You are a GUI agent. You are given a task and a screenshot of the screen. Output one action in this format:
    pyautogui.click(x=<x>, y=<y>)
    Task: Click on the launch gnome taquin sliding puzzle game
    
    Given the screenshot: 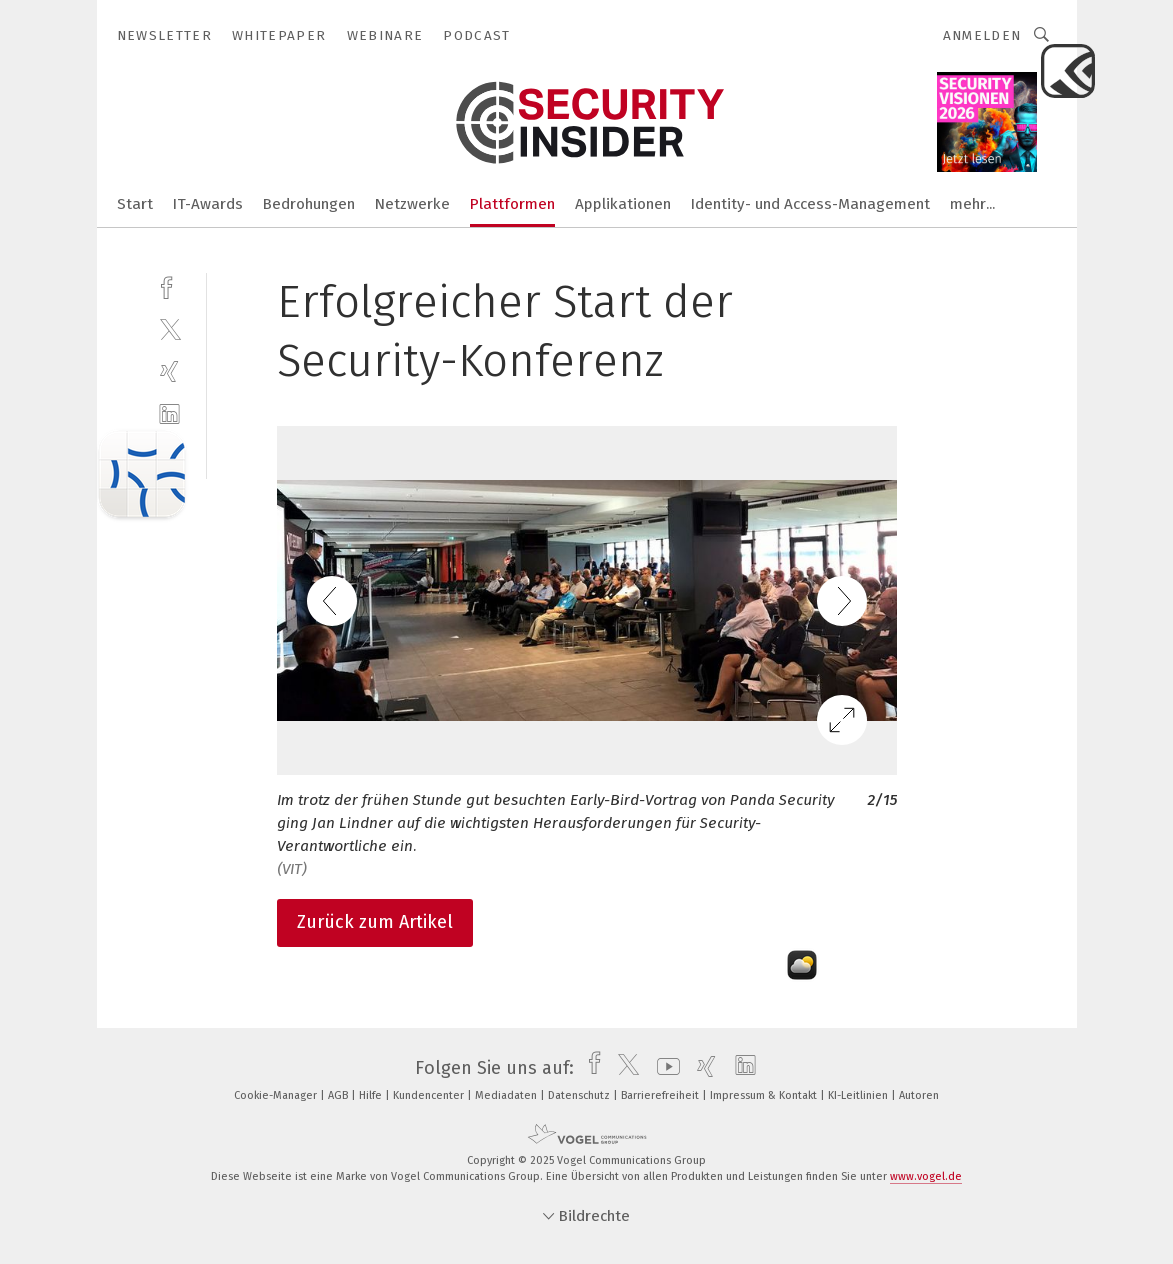 What is the action you would take?
    pyautogui.click(x=142, y=474)
    